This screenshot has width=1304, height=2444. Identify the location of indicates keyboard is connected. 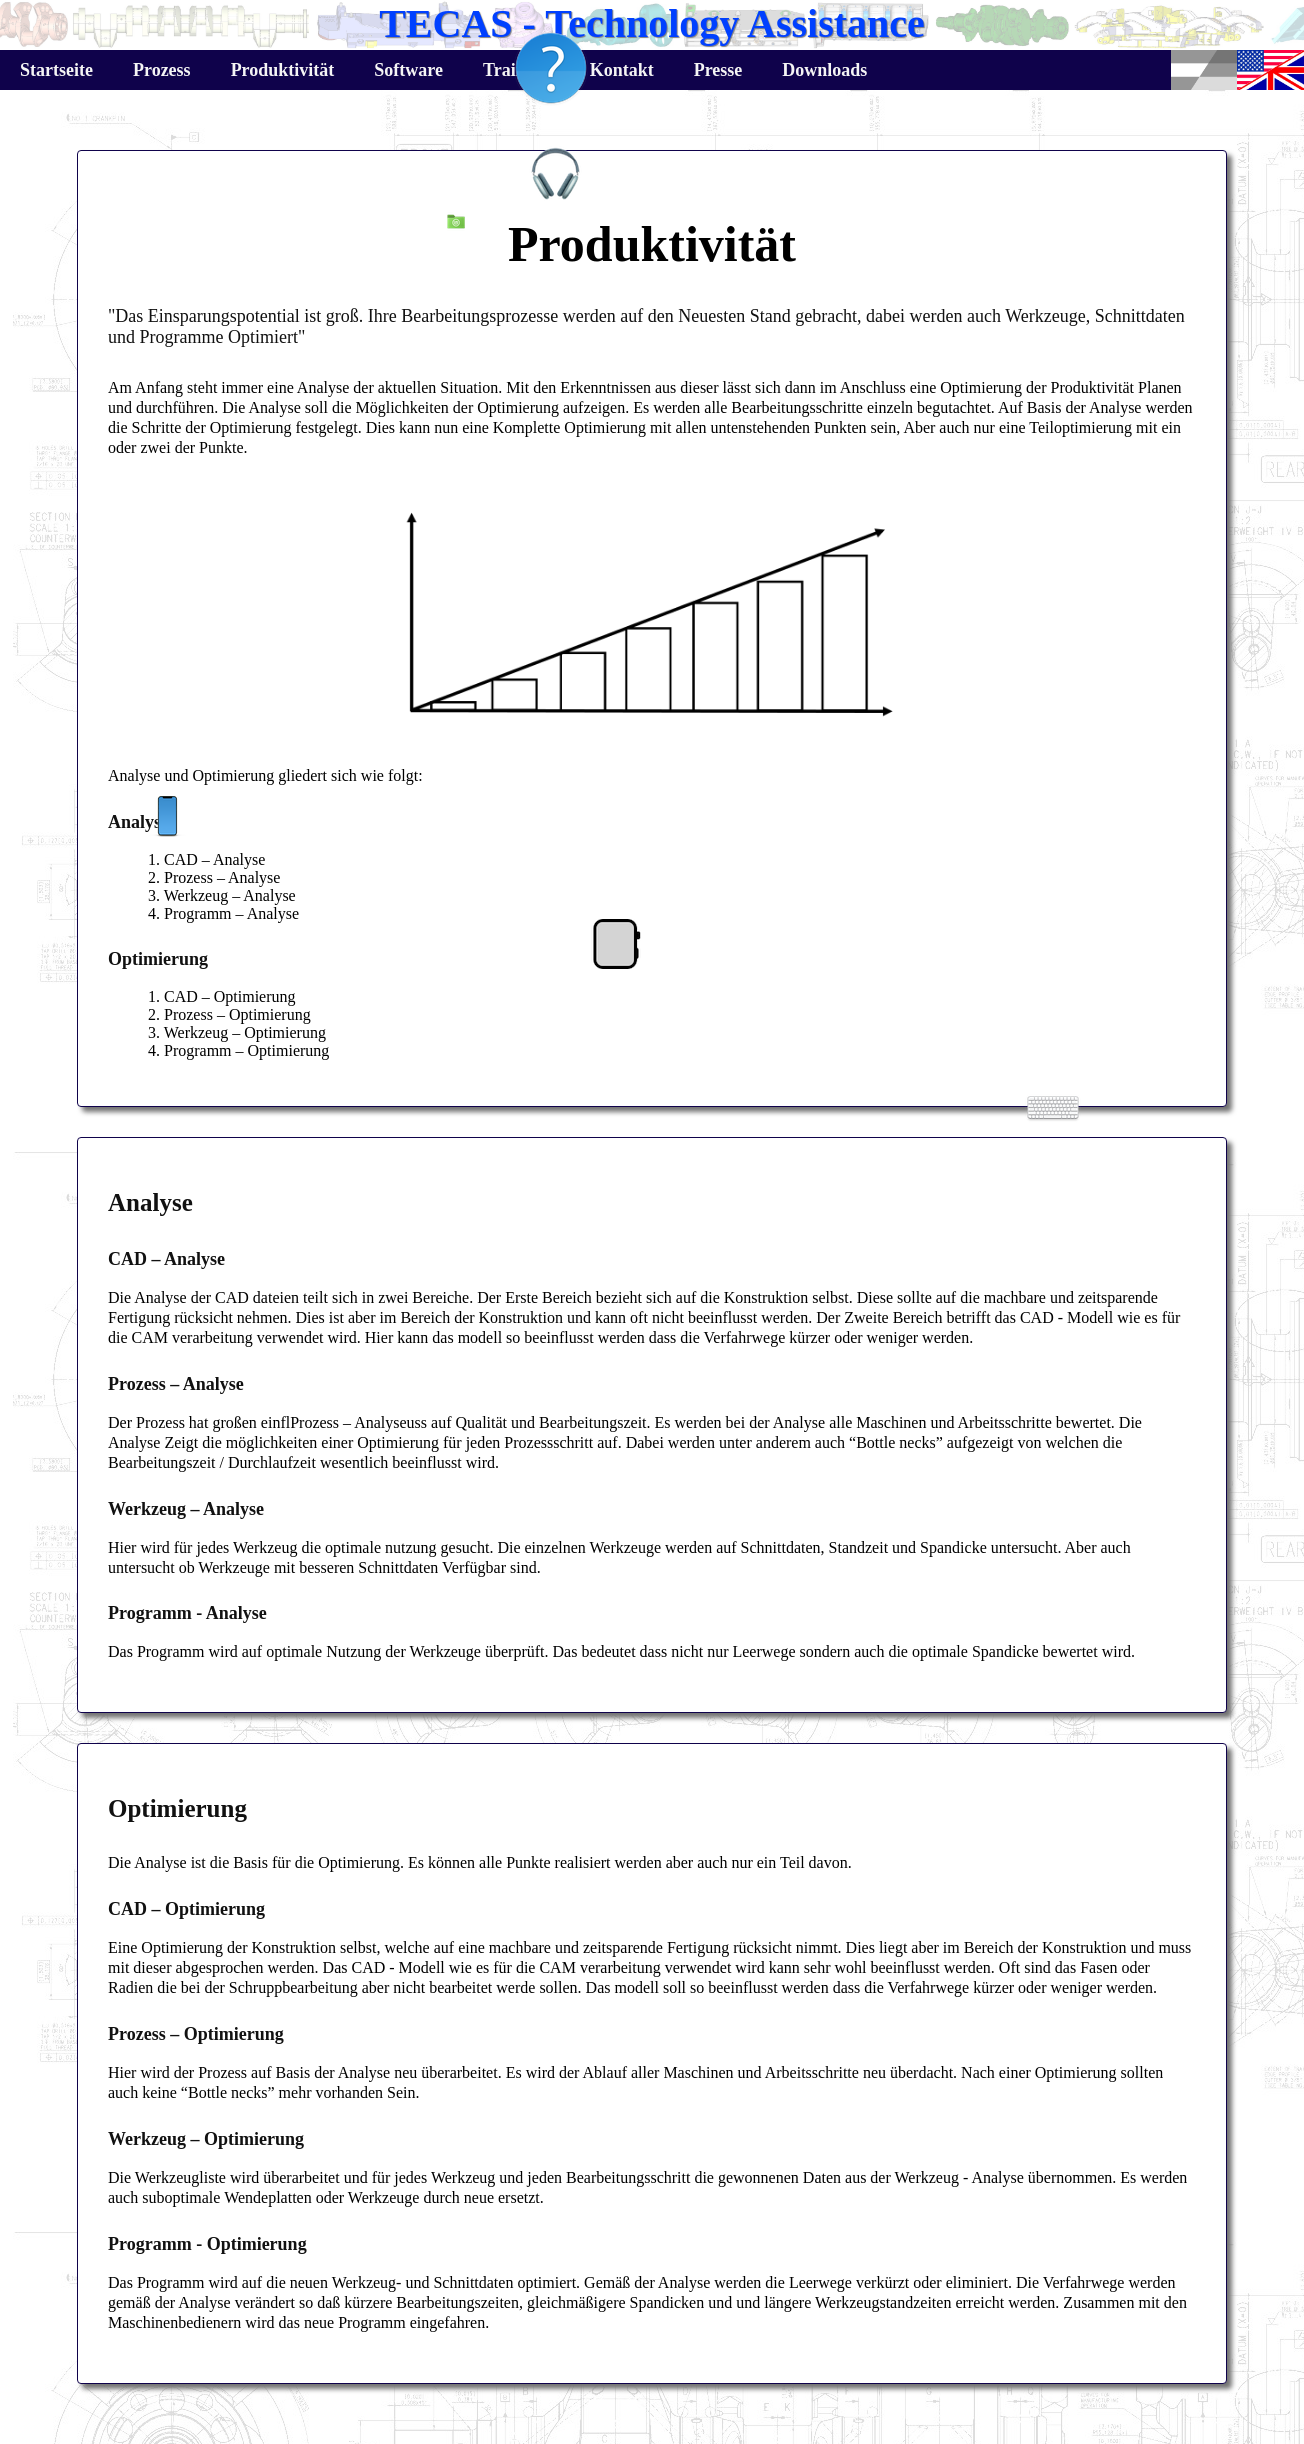
(1053, 1108).